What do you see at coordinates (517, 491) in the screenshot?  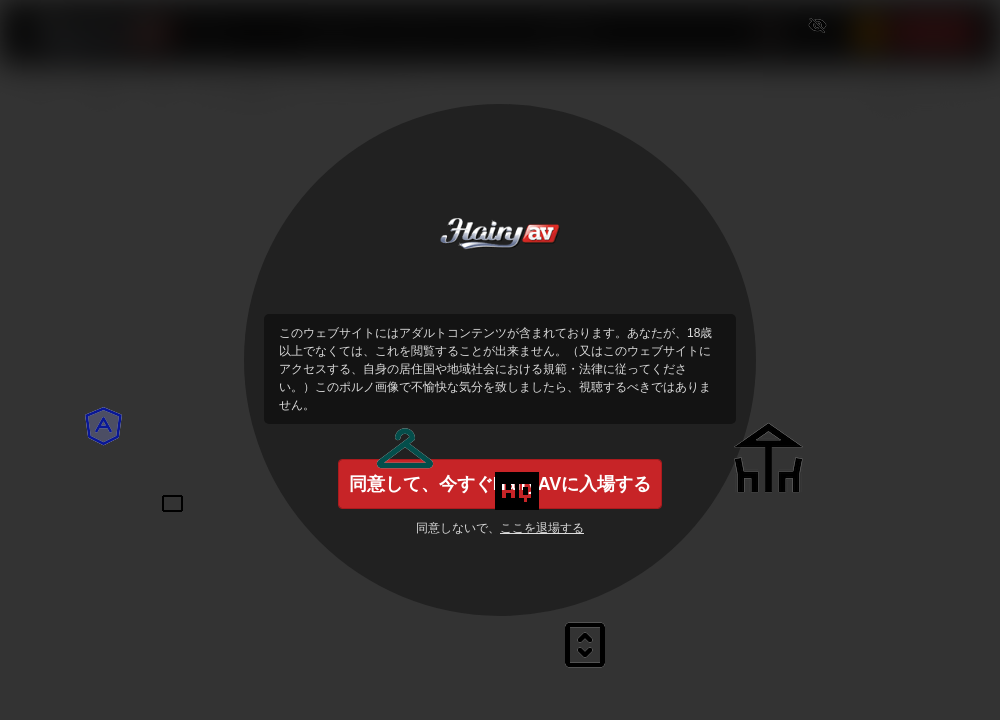 I see `switch to high quality playback` at bounding box center [517, 491].